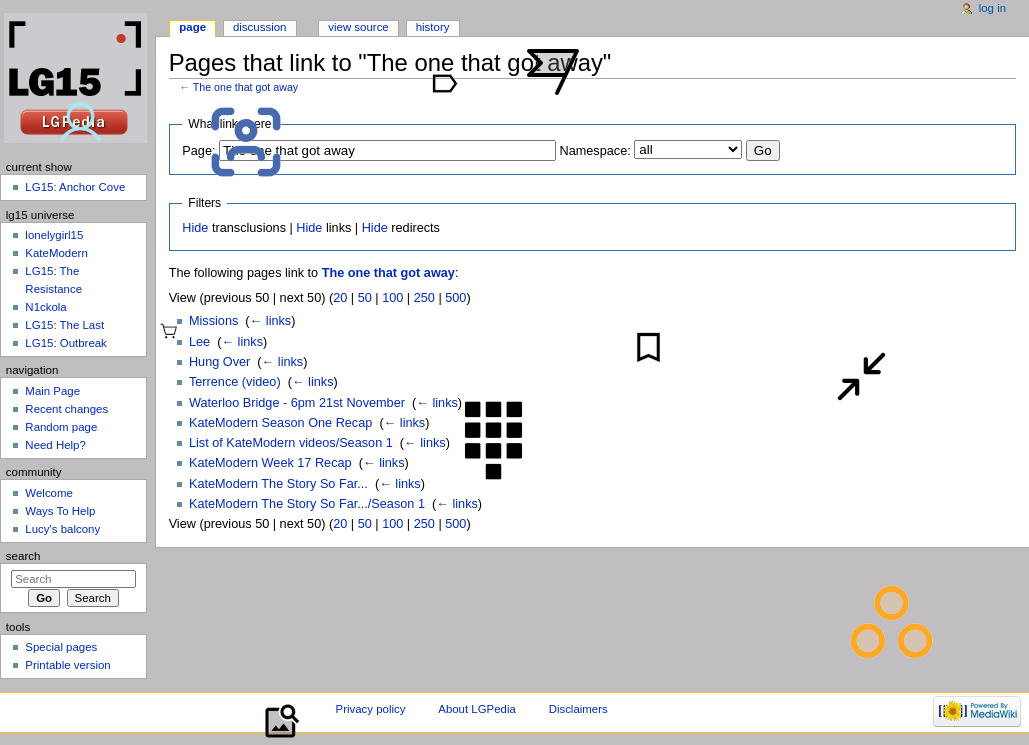 The height and width of the screenshot is (745, 1029). I want to click on view your profile, so click(80, 122).